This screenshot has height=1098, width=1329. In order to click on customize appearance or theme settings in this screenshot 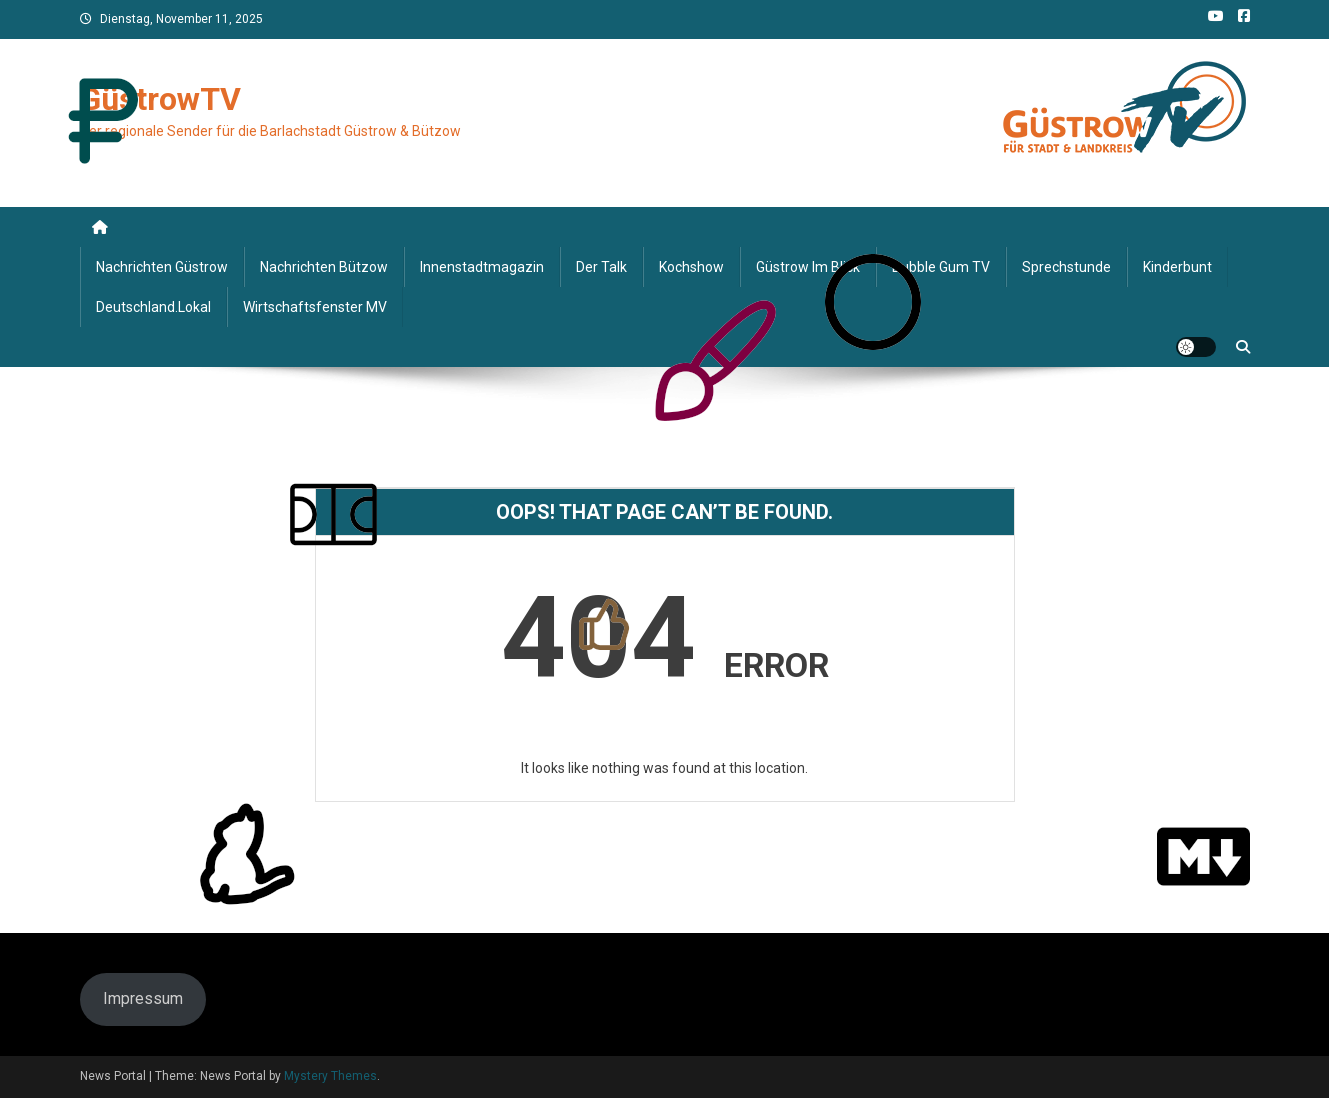, I will do `click(715, 360)`.